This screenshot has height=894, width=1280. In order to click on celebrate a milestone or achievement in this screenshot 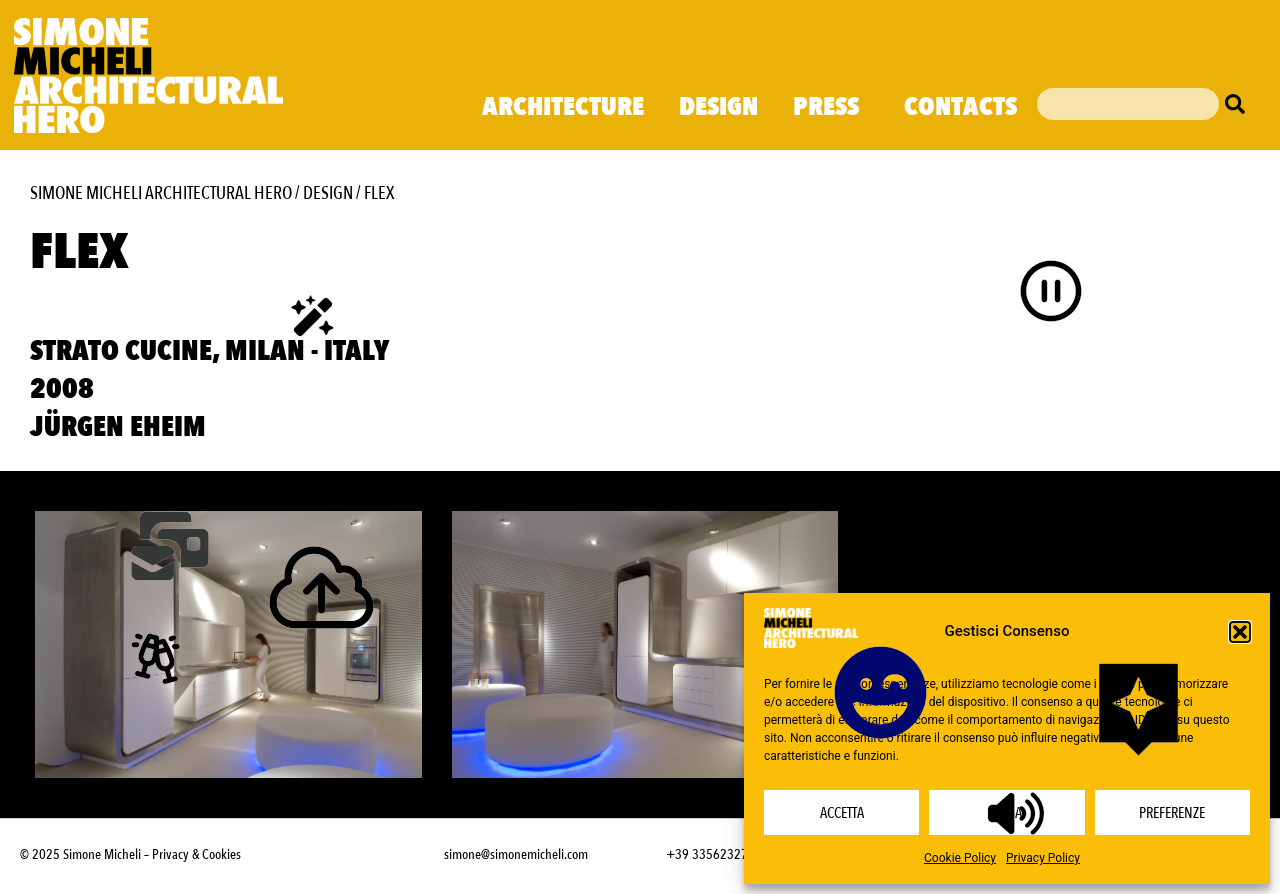, I will do `click(156, 658)`.